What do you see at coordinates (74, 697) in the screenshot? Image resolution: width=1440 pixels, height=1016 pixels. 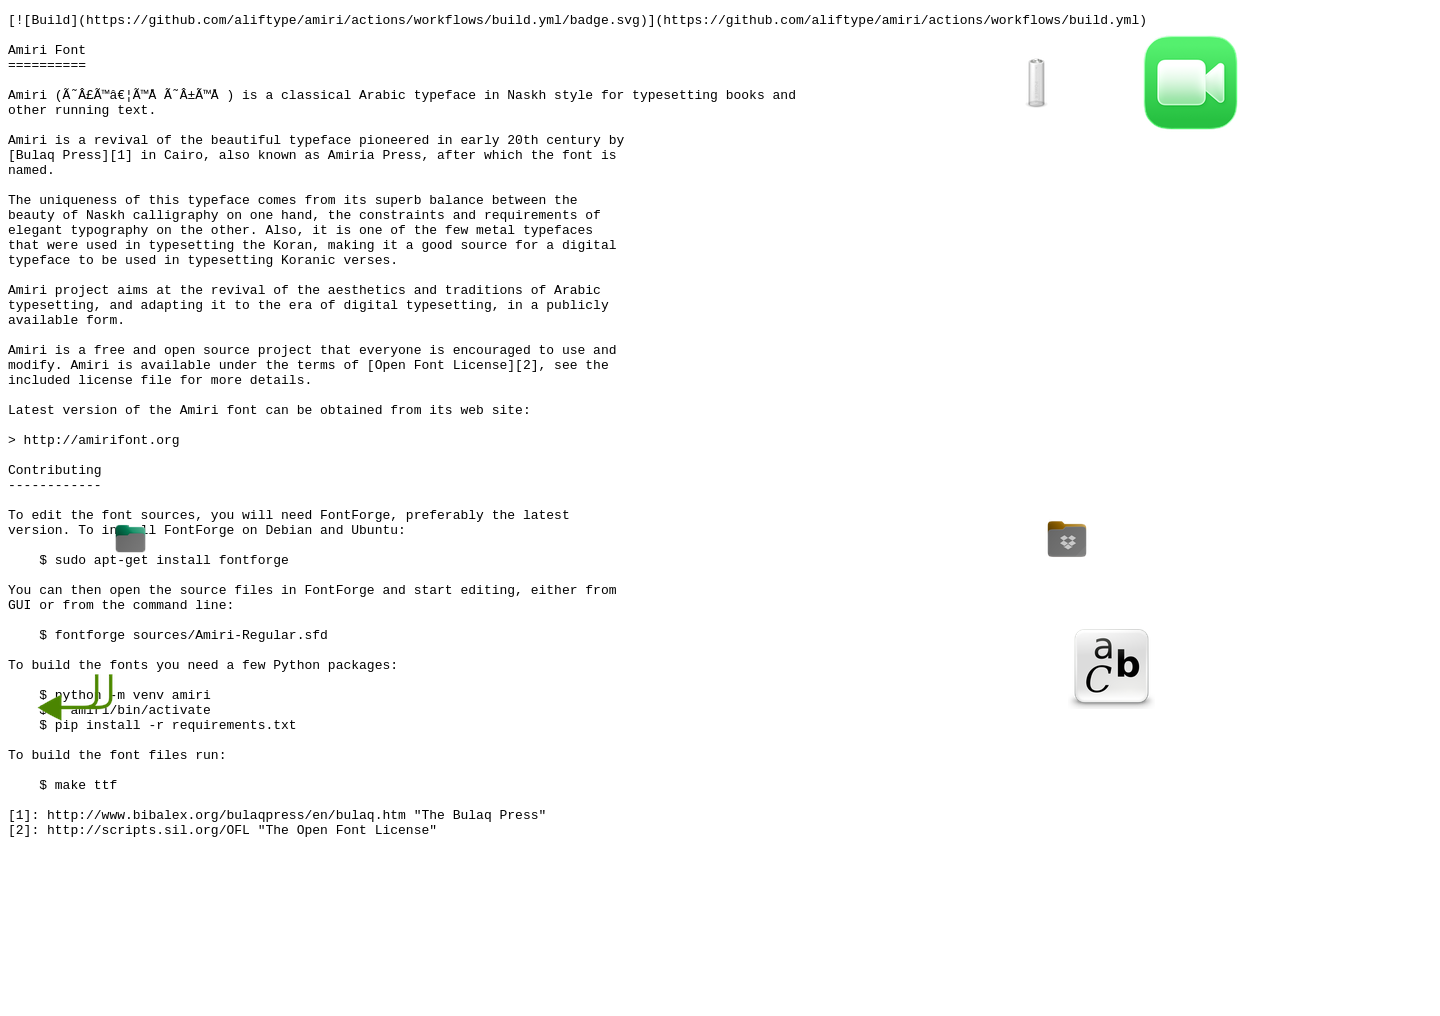 I see `reply to all recipients in an email thread` at bounding box center [74, 697].